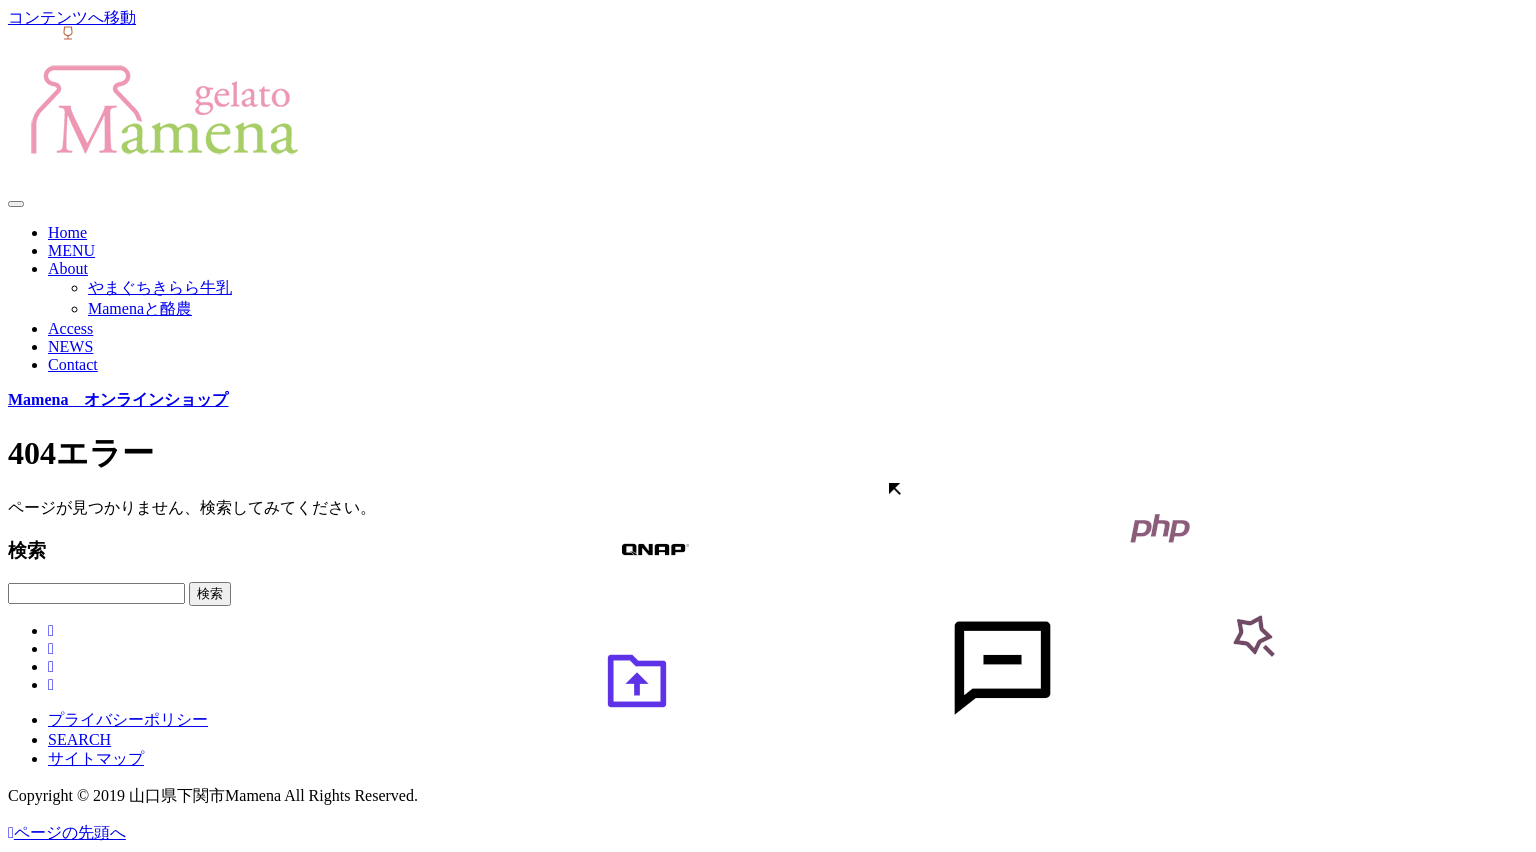 Image resolution: width=1536 pixels, height=852 pixels. I want to click on navigate back and up in hierarchy, so click(895, 489).